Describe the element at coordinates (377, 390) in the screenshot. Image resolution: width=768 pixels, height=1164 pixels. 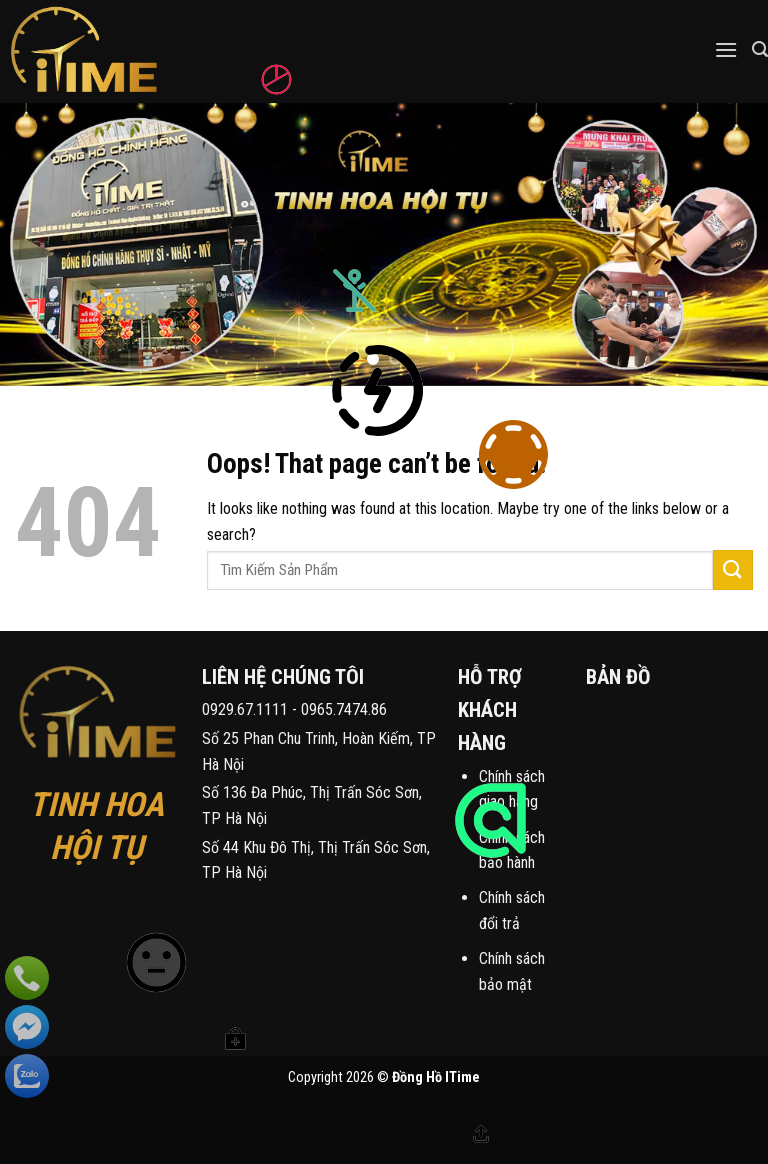
I see `battery is currently charging` at that location.